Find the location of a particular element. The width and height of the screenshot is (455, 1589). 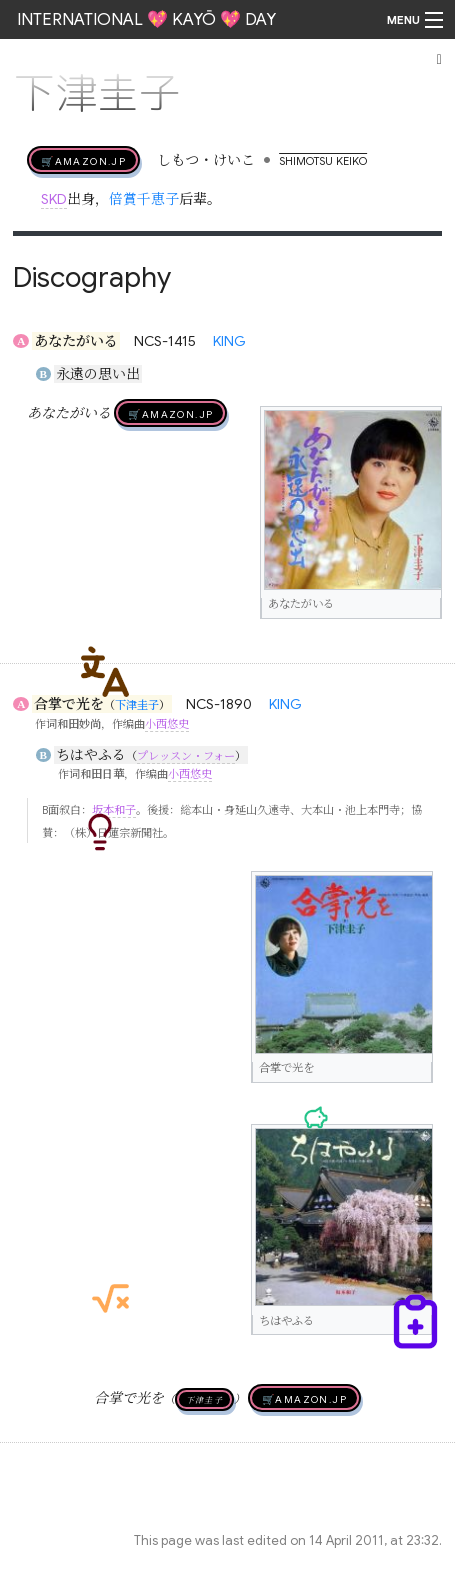

change language settings is located at coordinates (105, 673).